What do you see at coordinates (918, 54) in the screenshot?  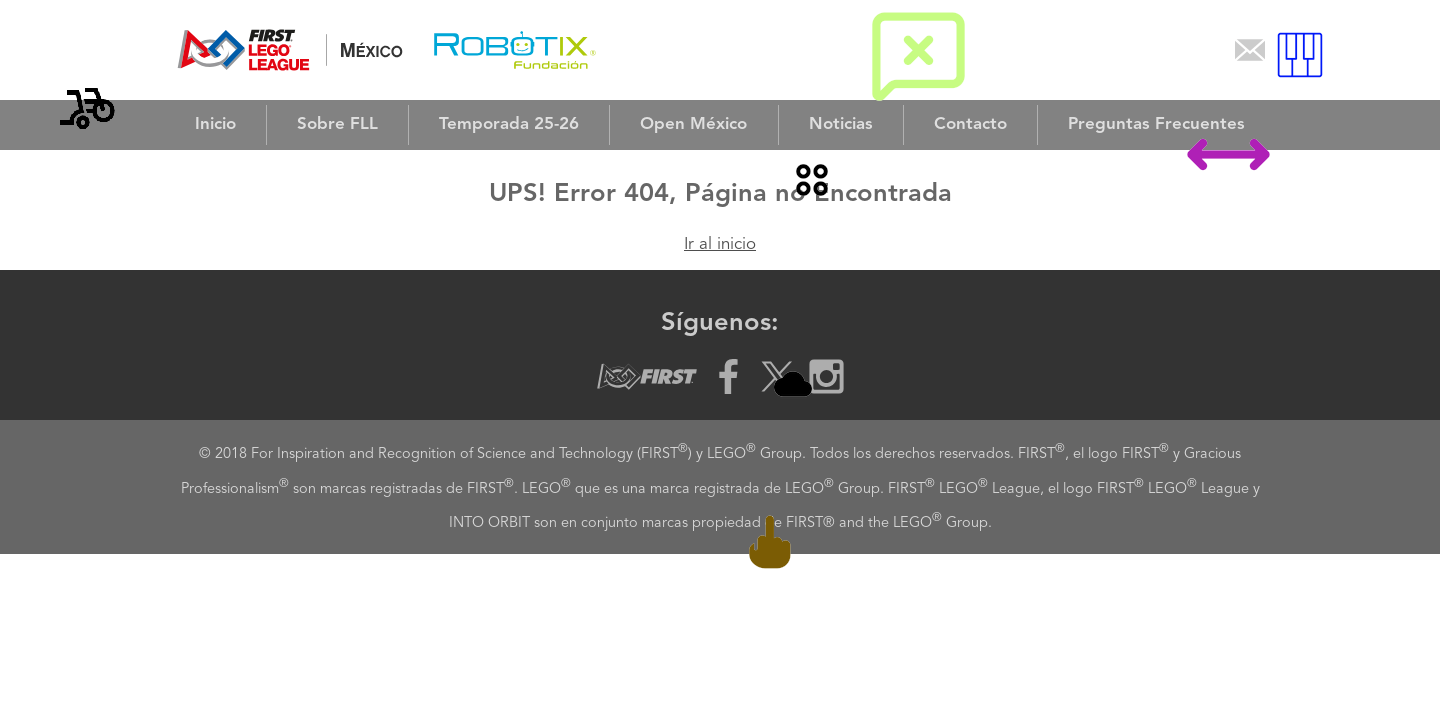 I see `delete a message or conversation` at bounding box center [918, 54].